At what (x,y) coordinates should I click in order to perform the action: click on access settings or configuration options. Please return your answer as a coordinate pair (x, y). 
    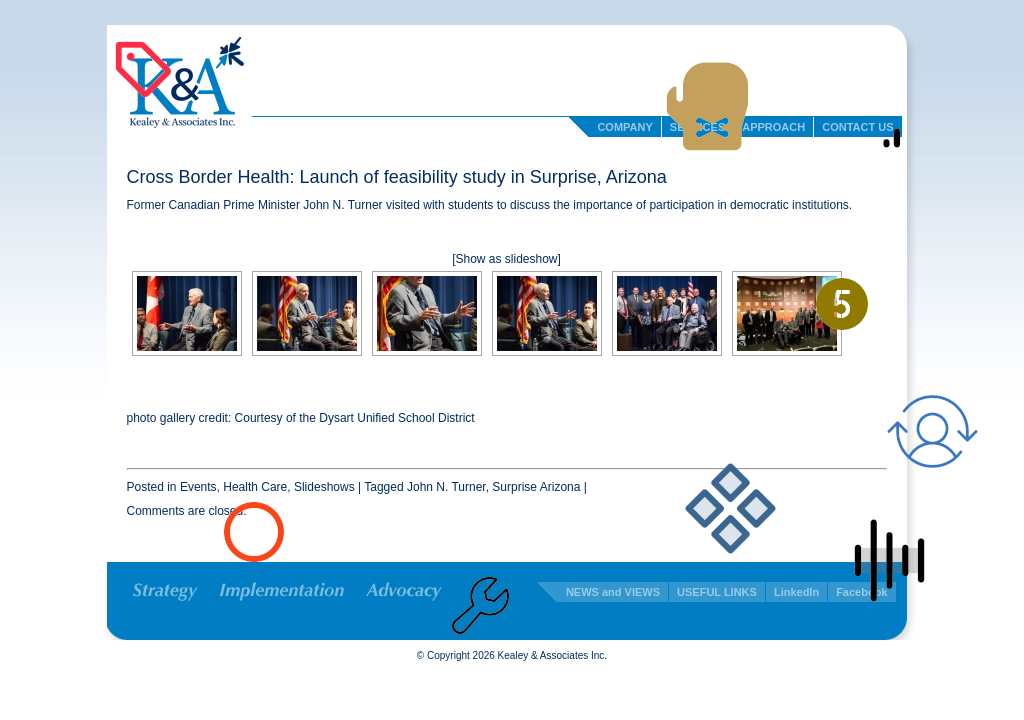
    Looking at the image, I should click on (480, 605).